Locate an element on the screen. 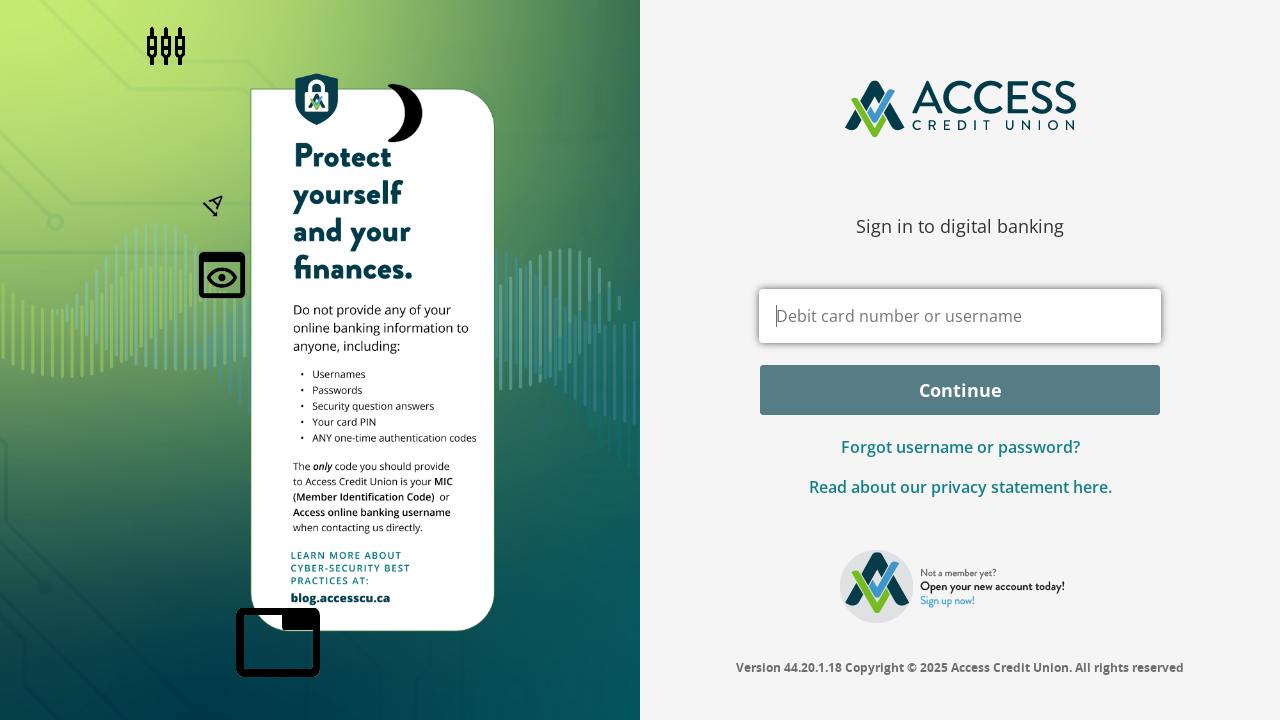 The height and width of the screenshot is (720, 1280). configure audio/video input settings is located at coordinates (166, 46).